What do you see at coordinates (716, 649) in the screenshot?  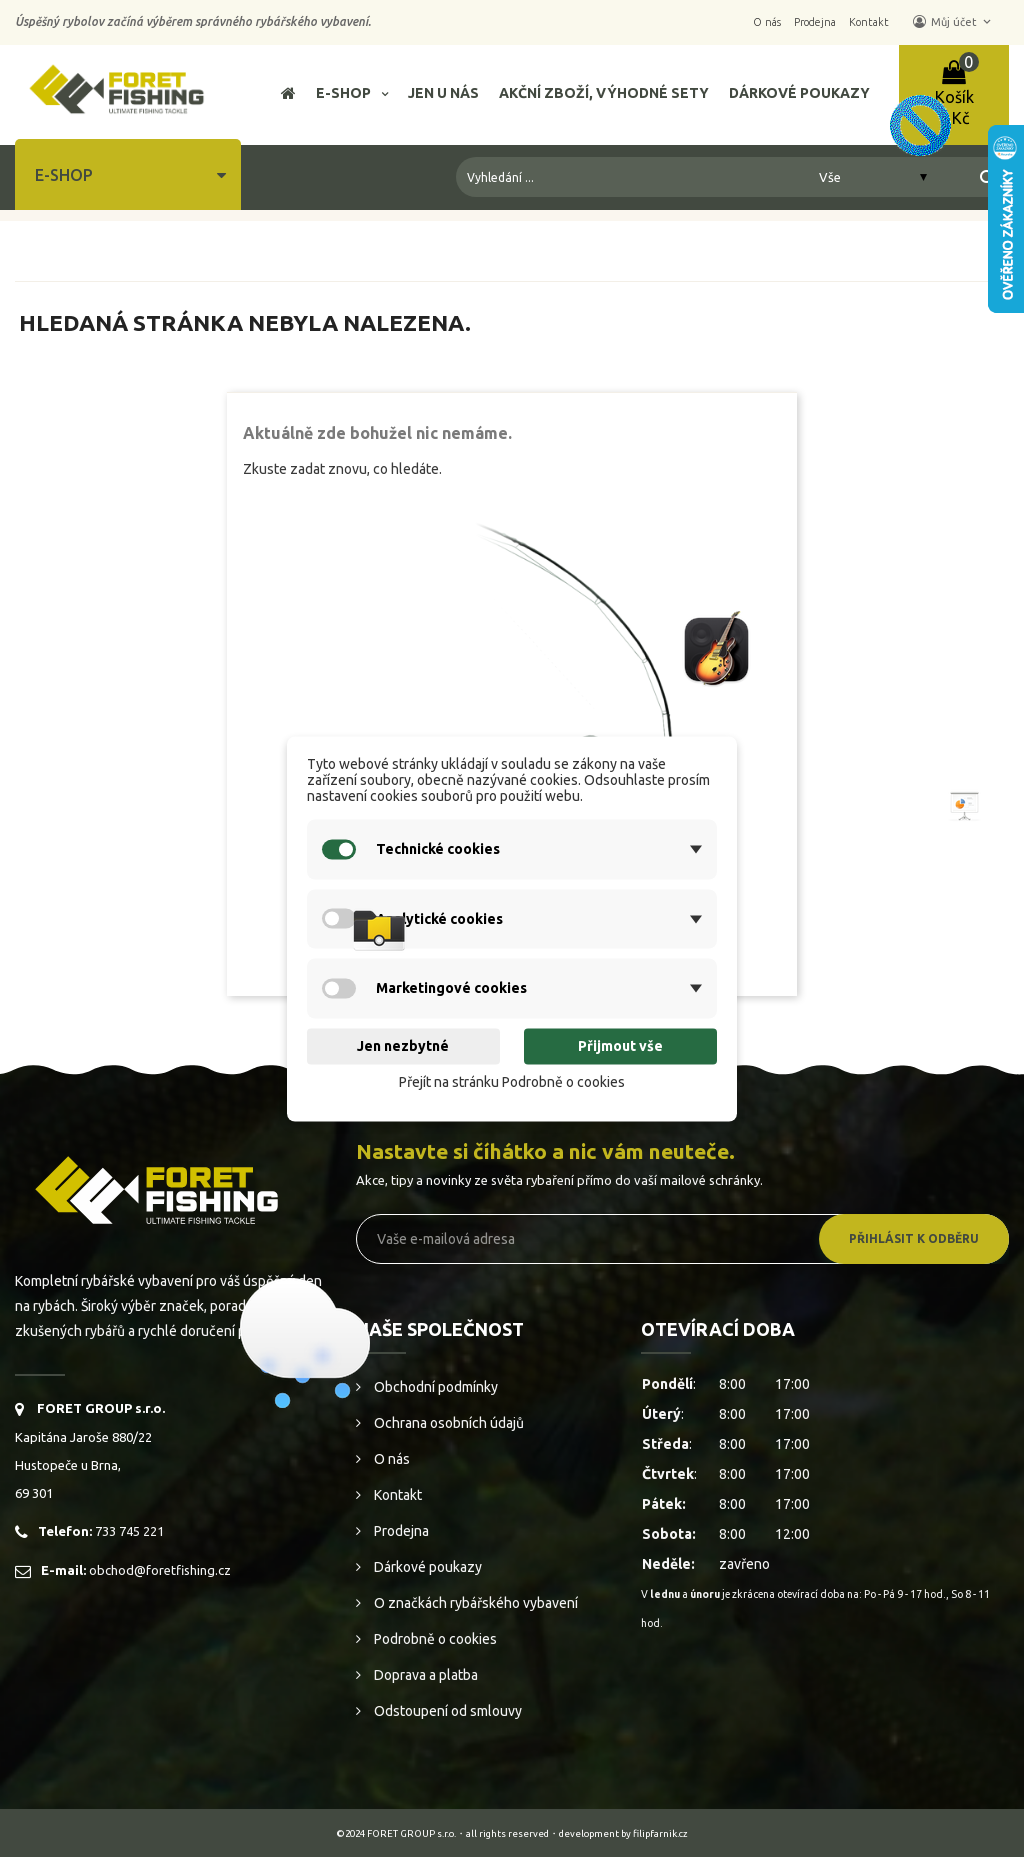 I see `open GarageBand music creation app` at bounding box center [716, 649].